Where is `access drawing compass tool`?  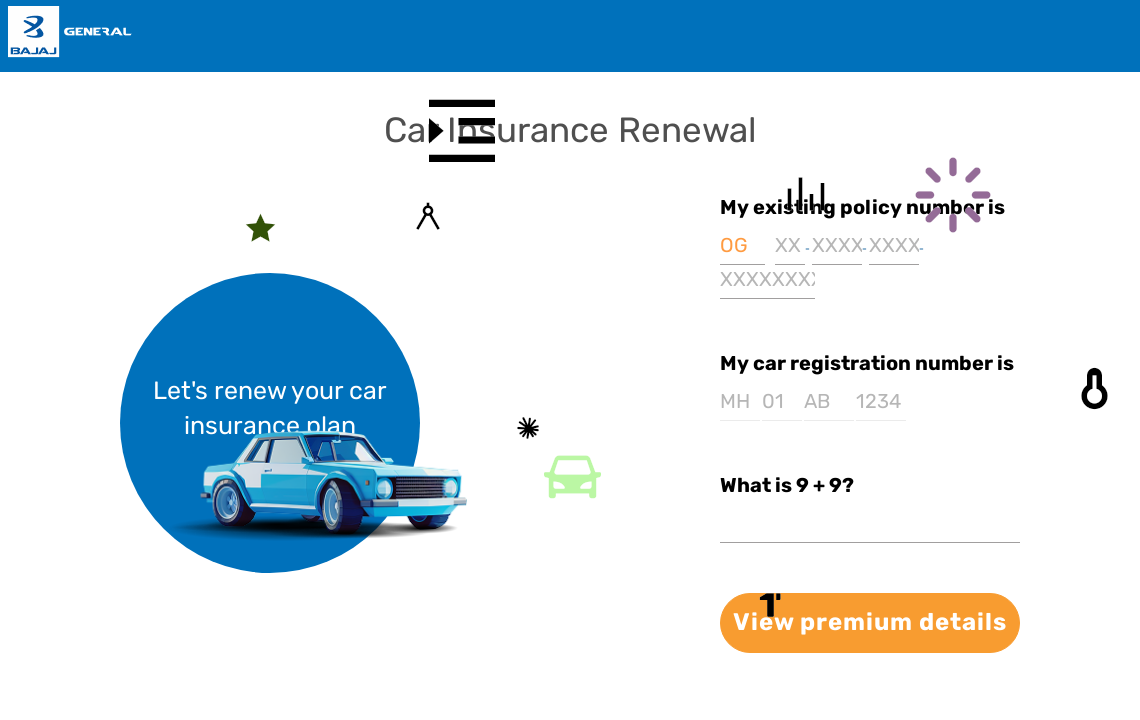 access drawing compass tool is located at coordinates (428, 216).